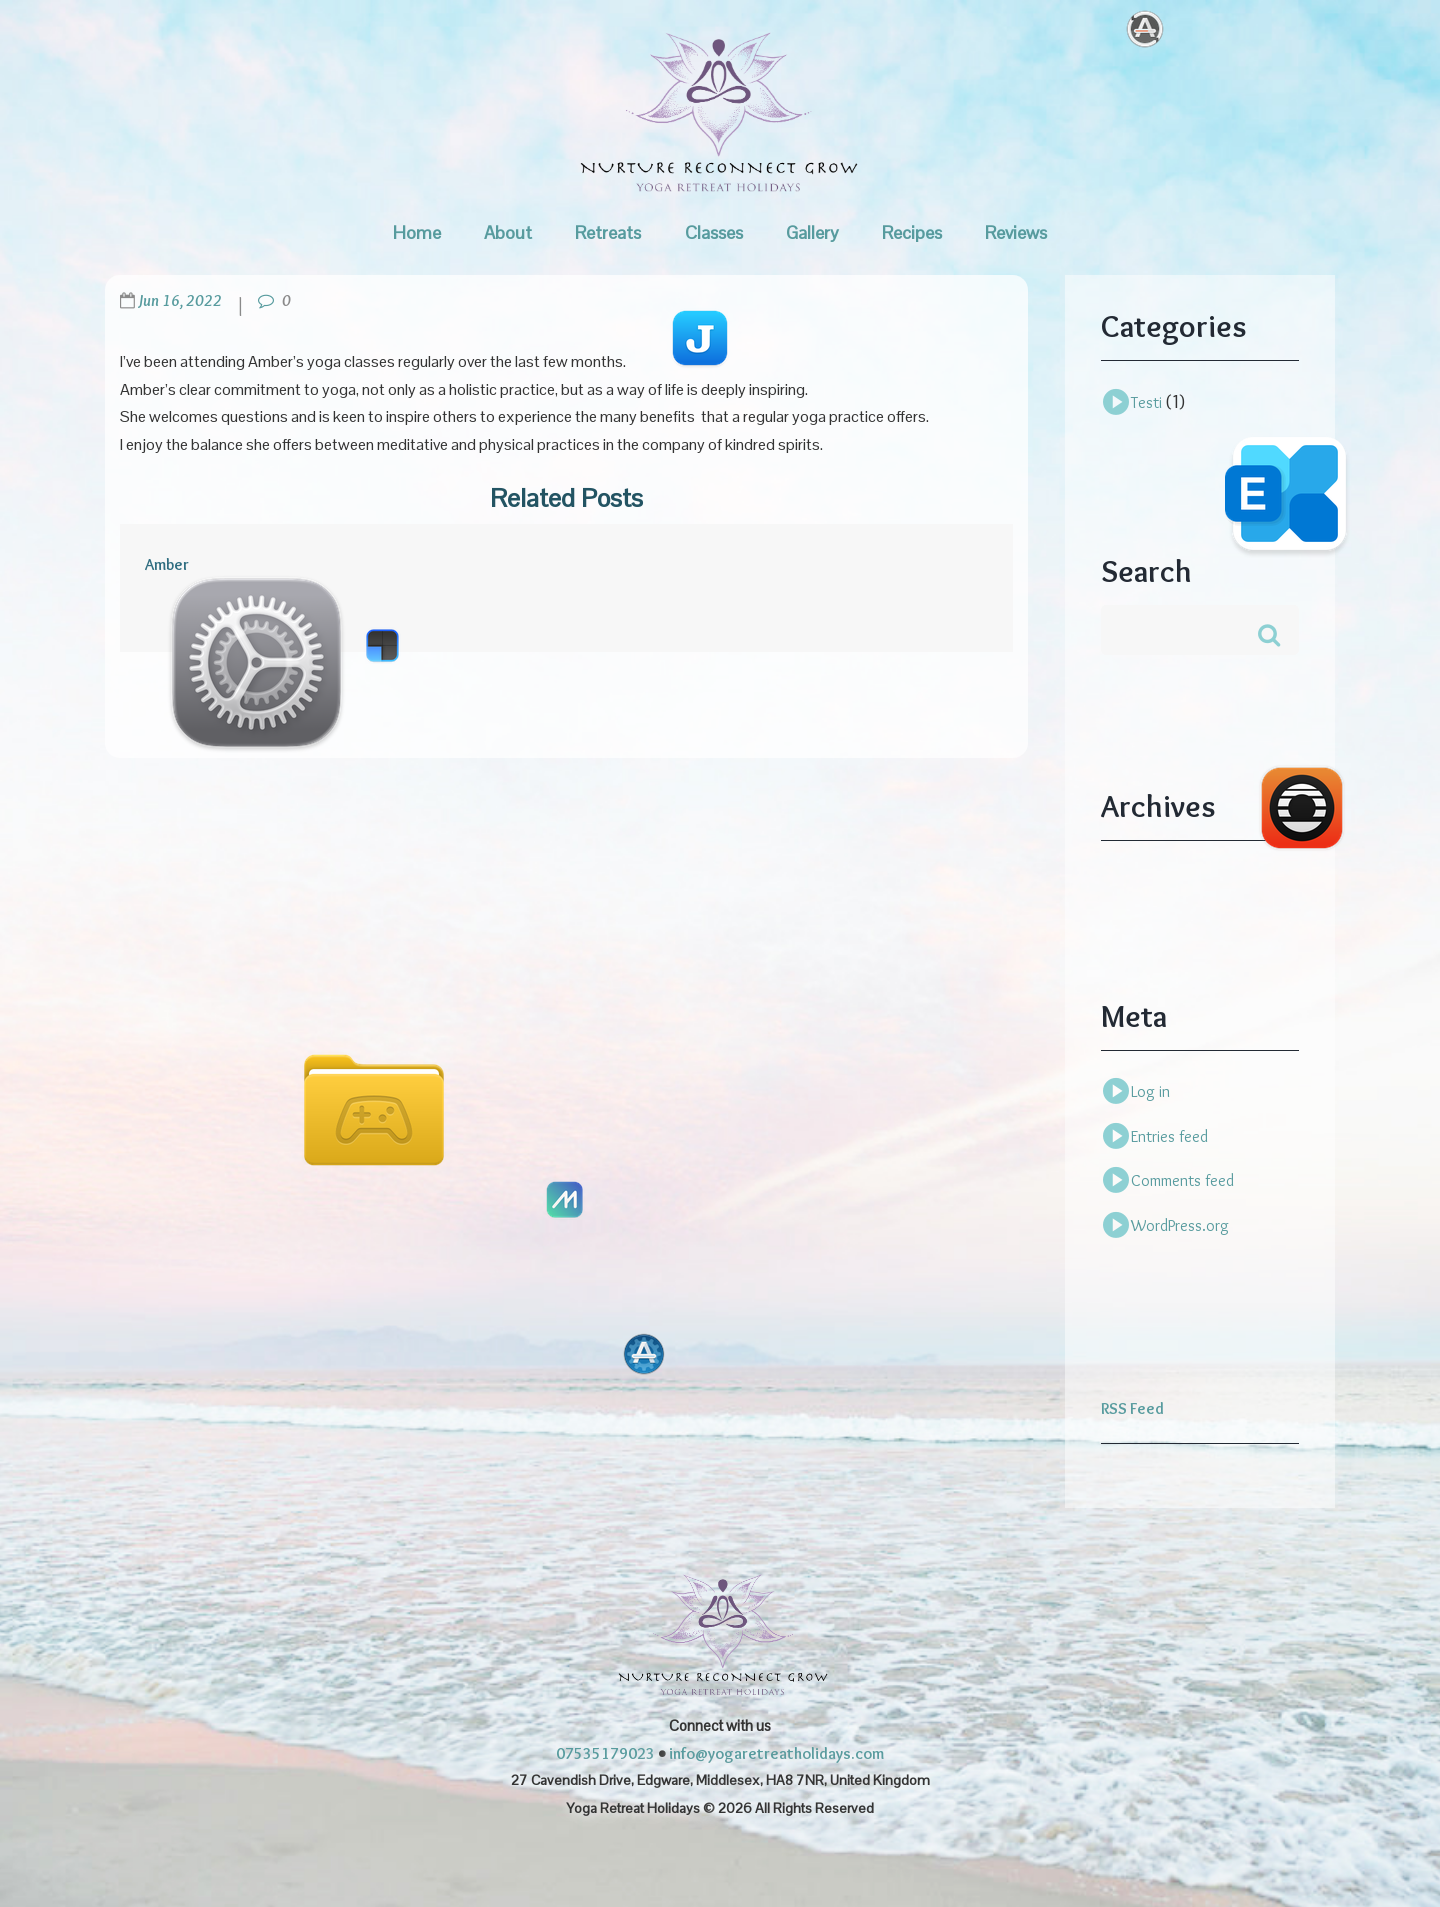 This screenshot has width=1440, height=1907. What do you see at coordinates (256, 662) in the screenshot?
I see `open system settings or preferences` at bounding box center [256, 662].